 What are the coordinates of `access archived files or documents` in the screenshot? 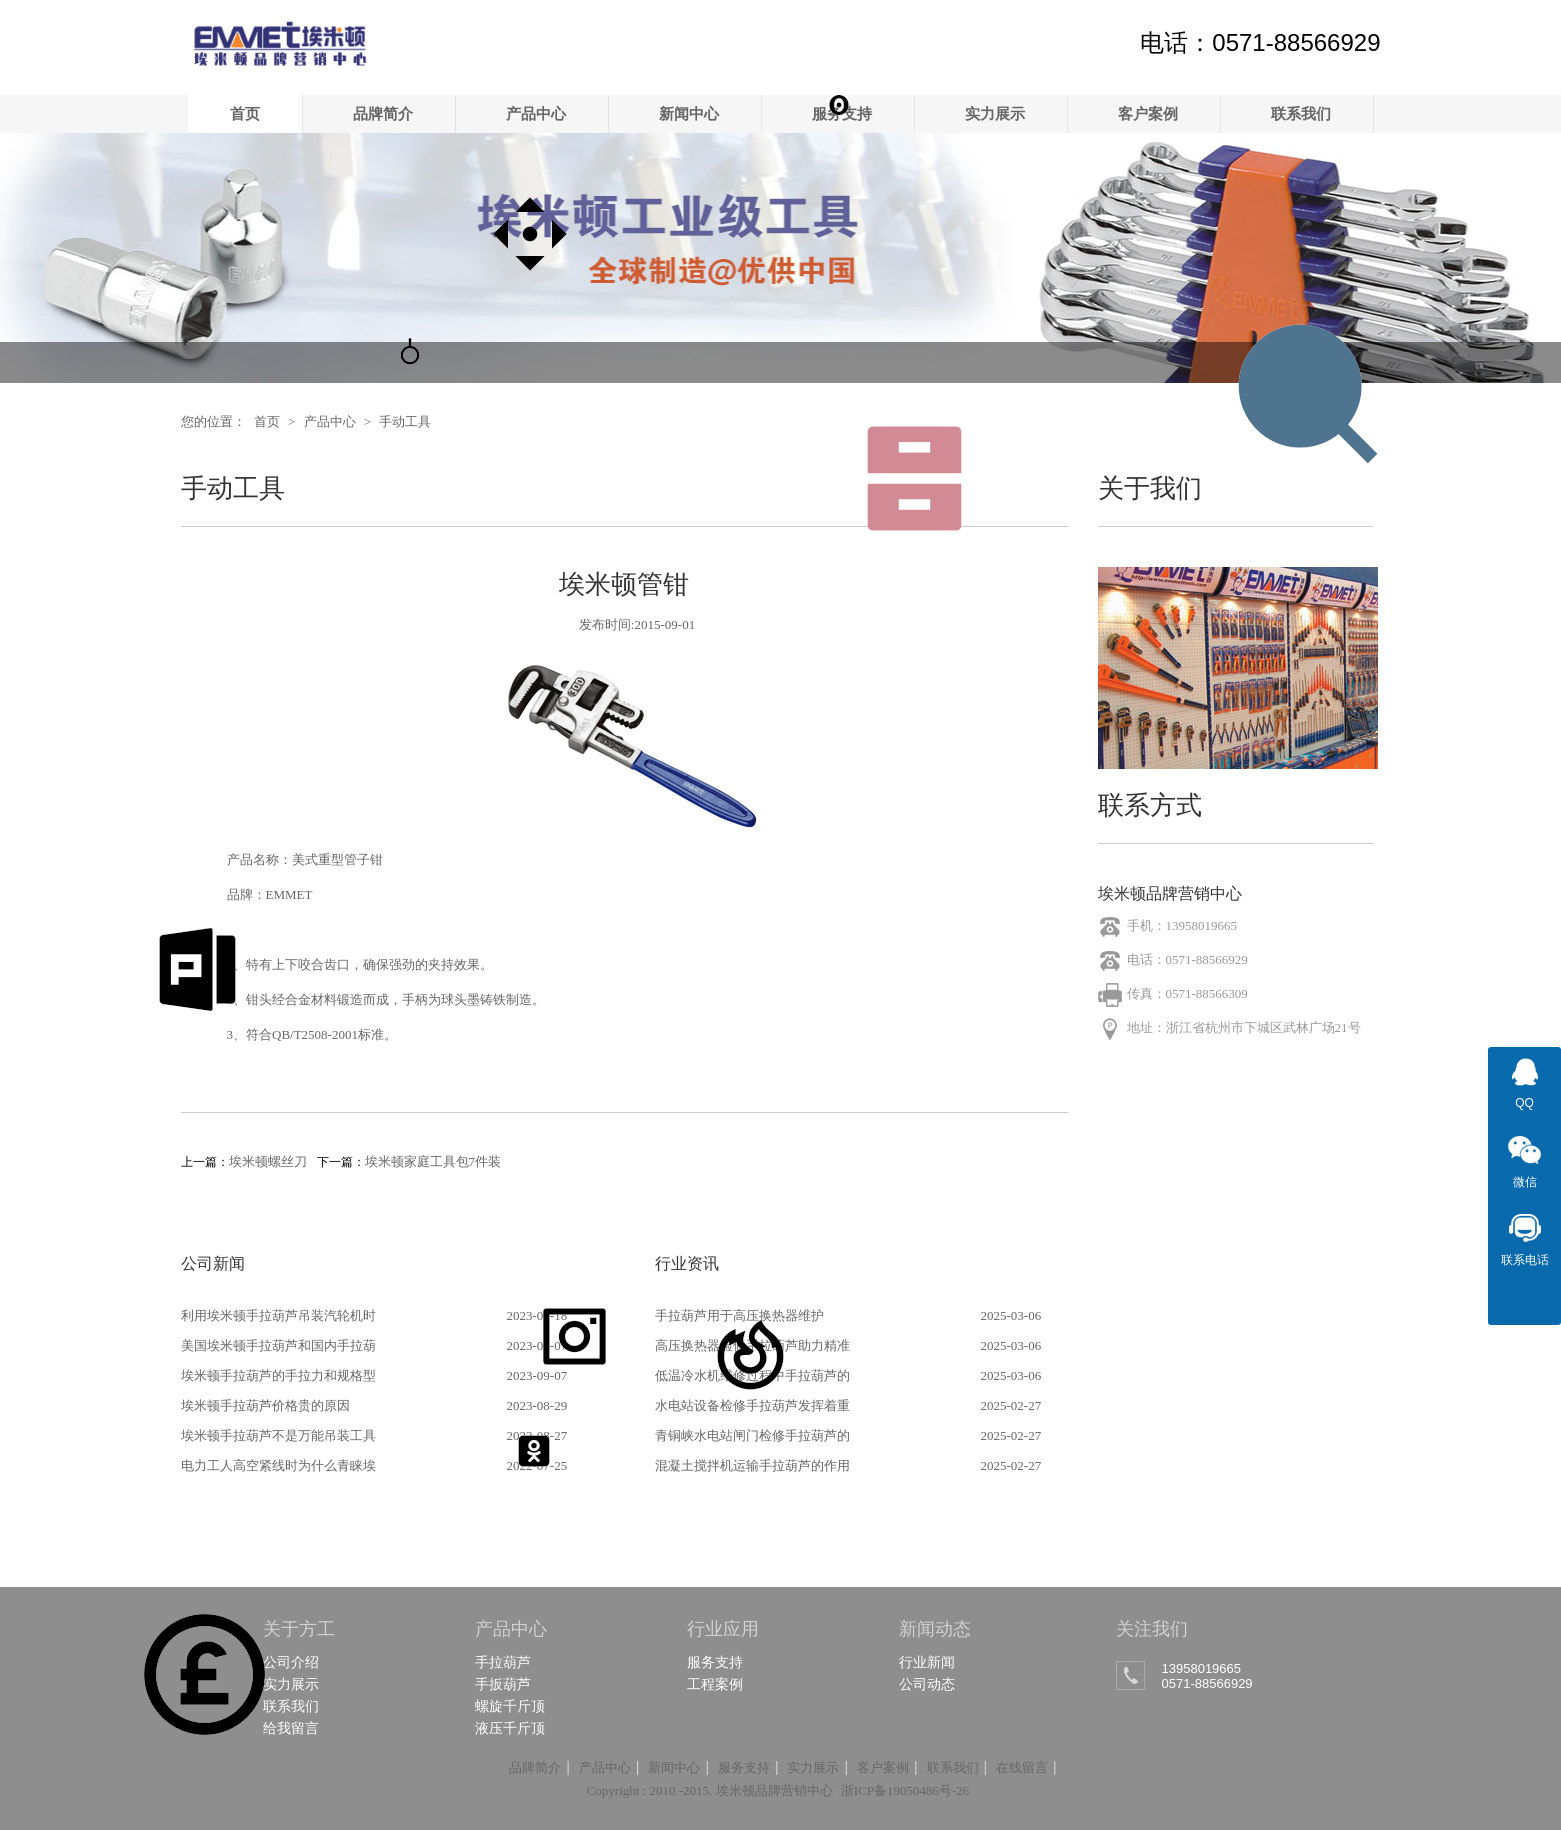 It's located at (914, 478).